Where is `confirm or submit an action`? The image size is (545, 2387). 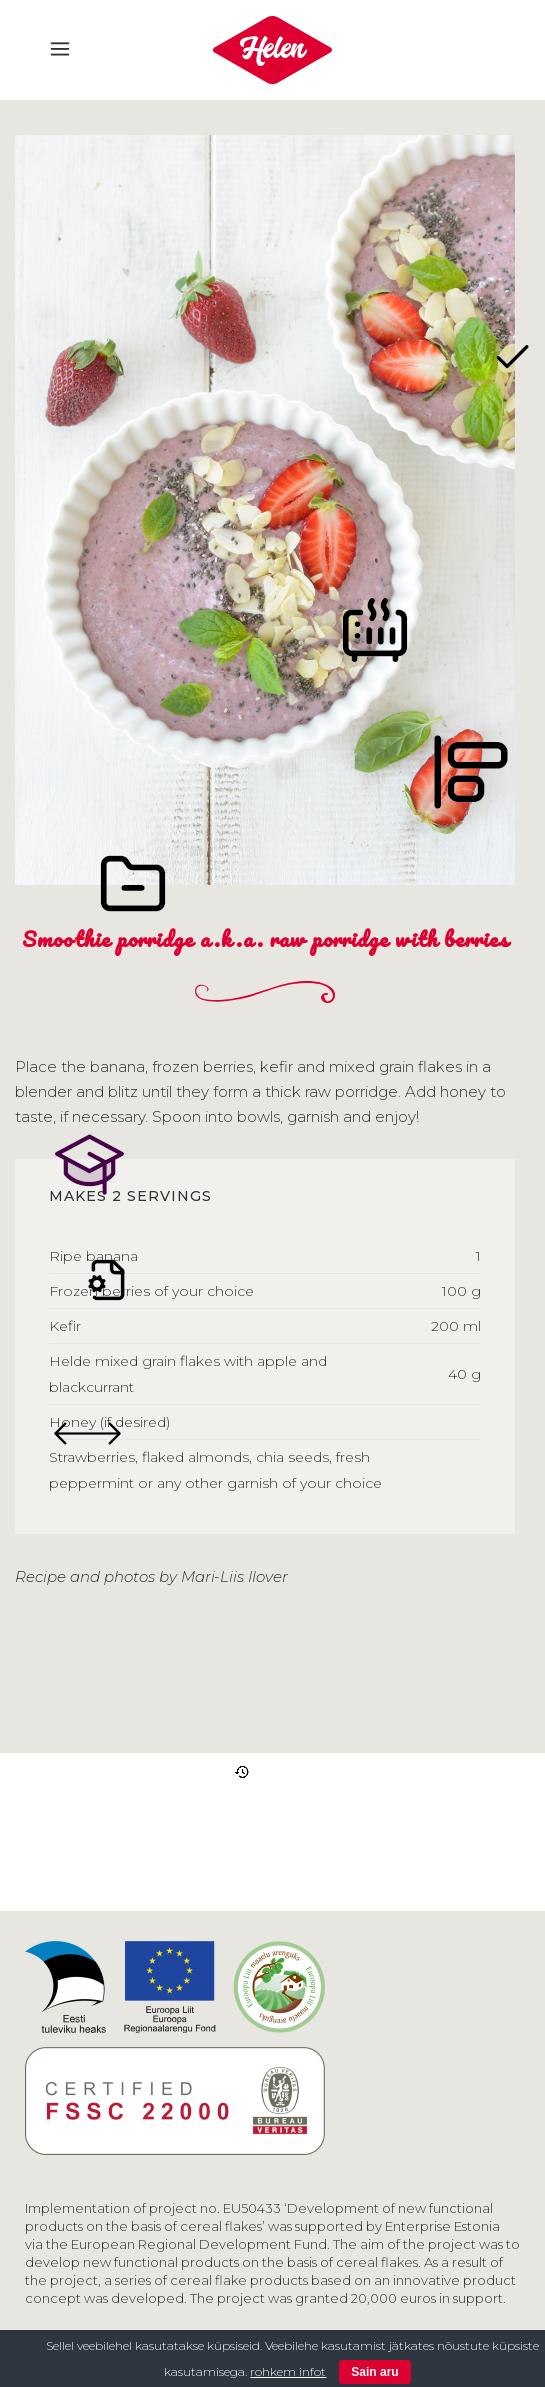
confirm or submit an action is located at coordinates (512, 357).